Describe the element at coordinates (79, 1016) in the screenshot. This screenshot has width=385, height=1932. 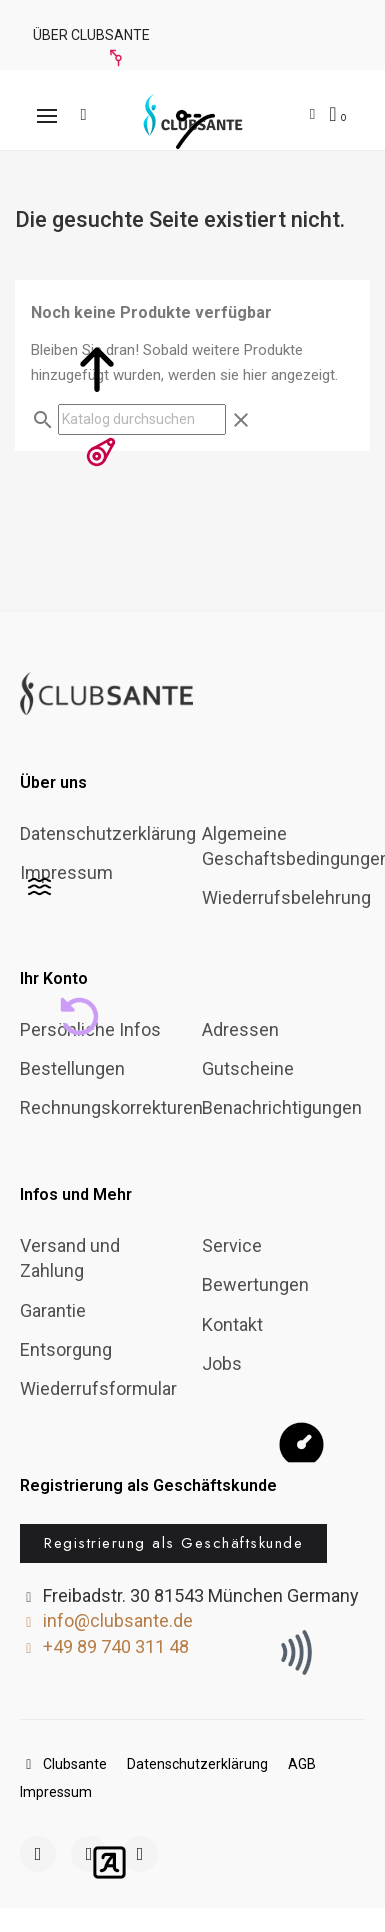
I see `undo the last action` at that location.